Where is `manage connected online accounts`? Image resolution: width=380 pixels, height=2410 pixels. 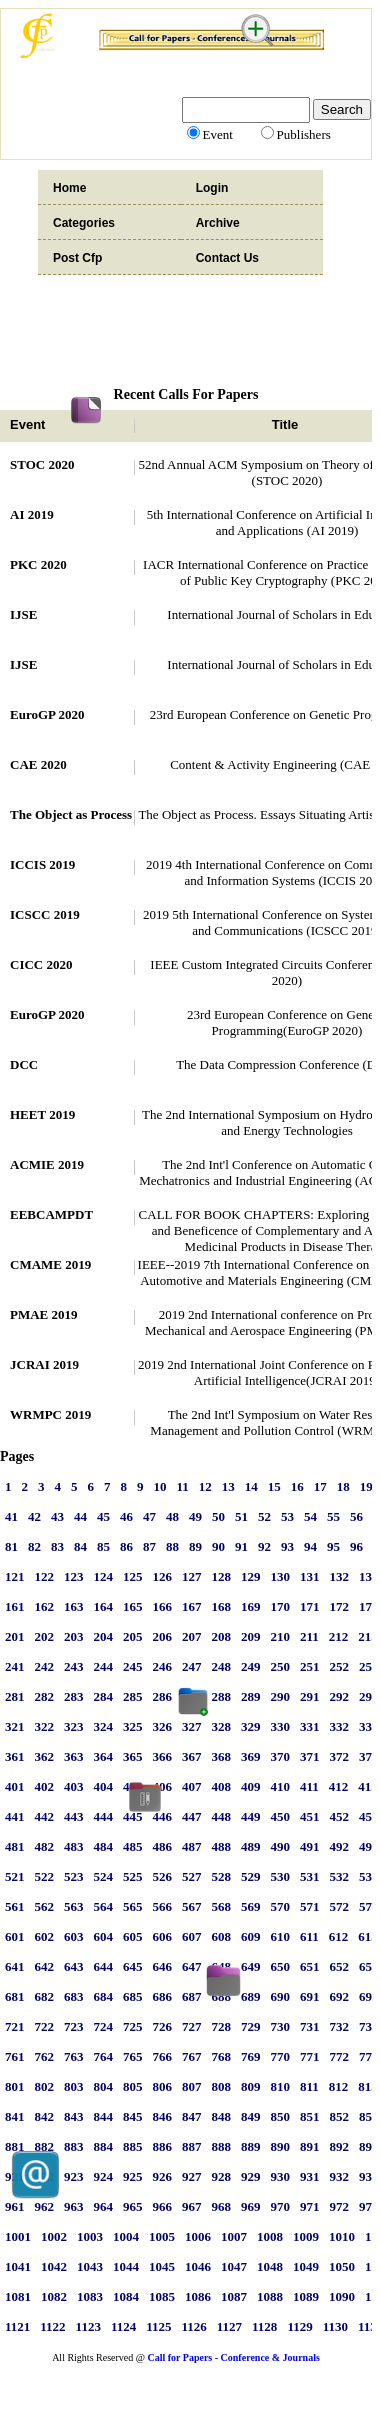
manage connected online accounts is located at coordinates (35, 2174).